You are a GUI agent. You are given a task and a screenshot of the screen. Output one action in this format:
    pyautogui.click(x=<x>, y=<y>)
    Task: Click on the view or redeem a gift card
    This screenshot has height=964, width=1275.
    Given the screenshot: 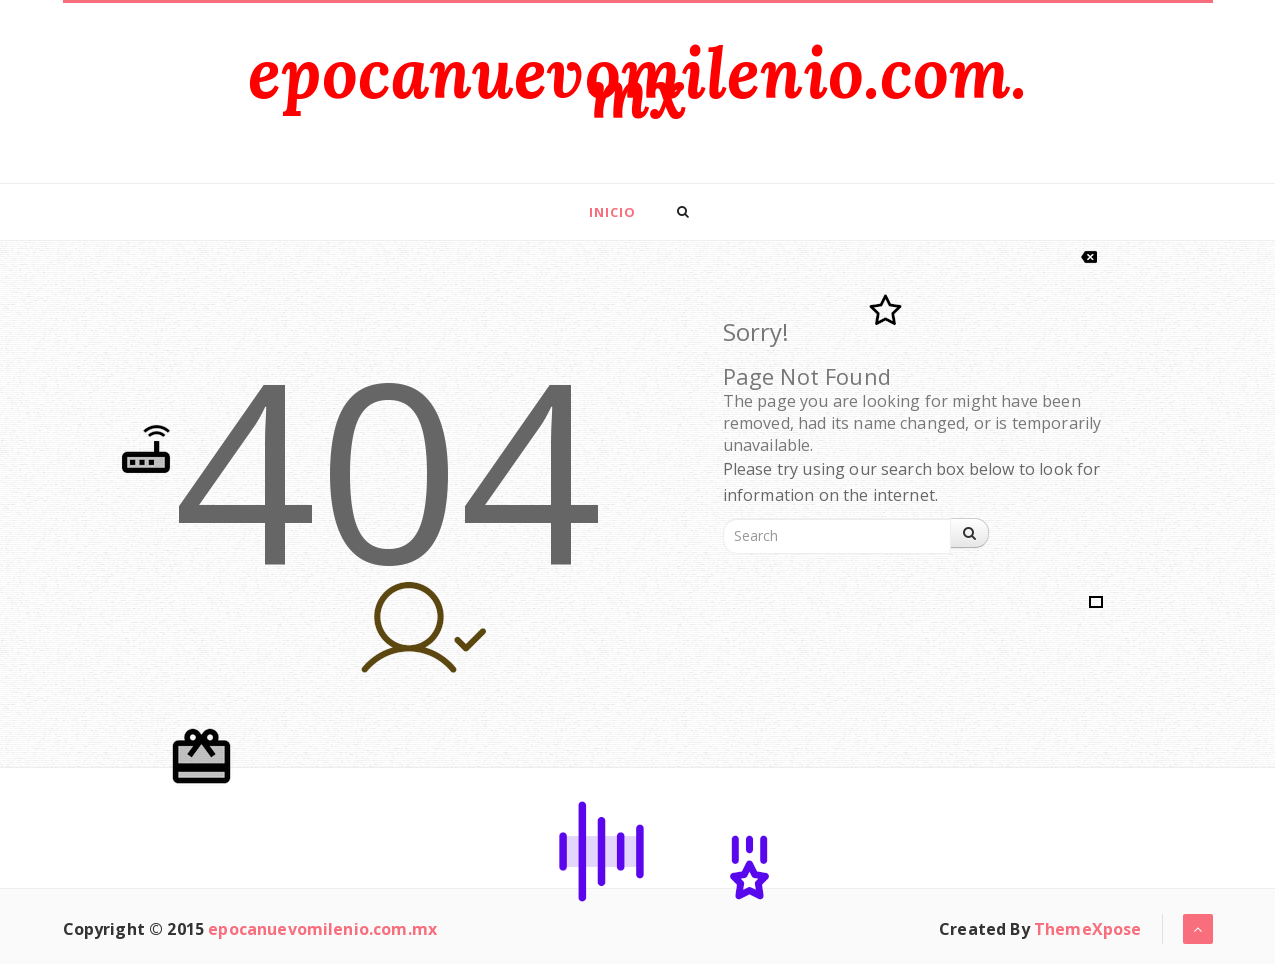 What is the action you would take?
    pyautogui.click(x=201, y=757)
    